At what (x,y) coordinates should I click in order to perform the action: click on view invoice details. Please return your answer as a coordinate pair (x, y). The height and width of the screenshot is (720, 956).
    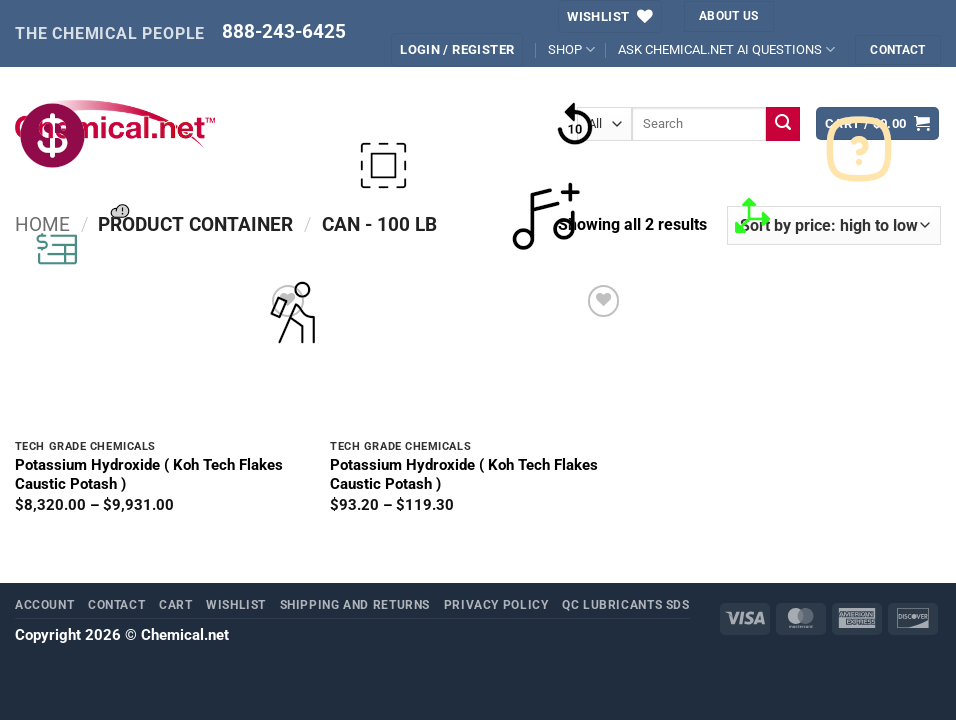
    Looking at the image, I should click on (57, 249).